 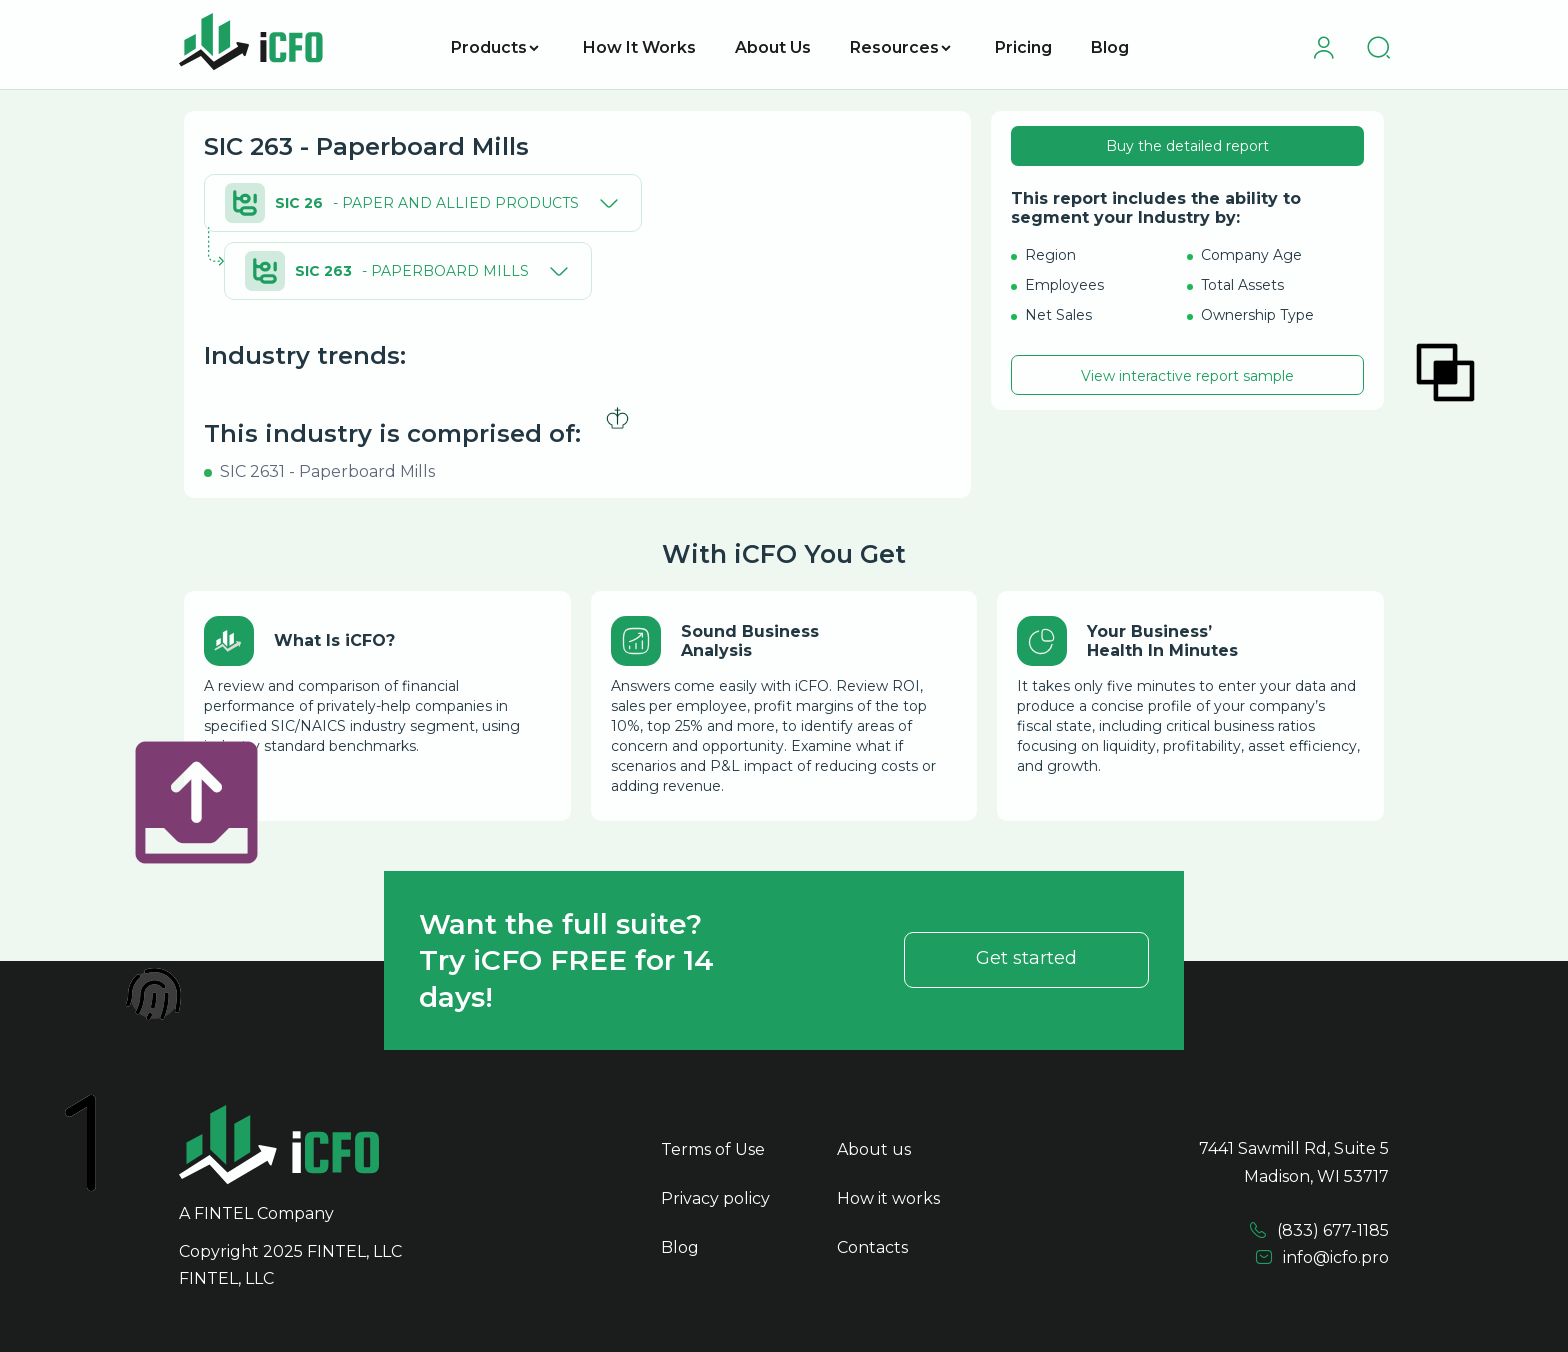 I want to click on upload file to inbox or tray, so click(x=196, y=802).